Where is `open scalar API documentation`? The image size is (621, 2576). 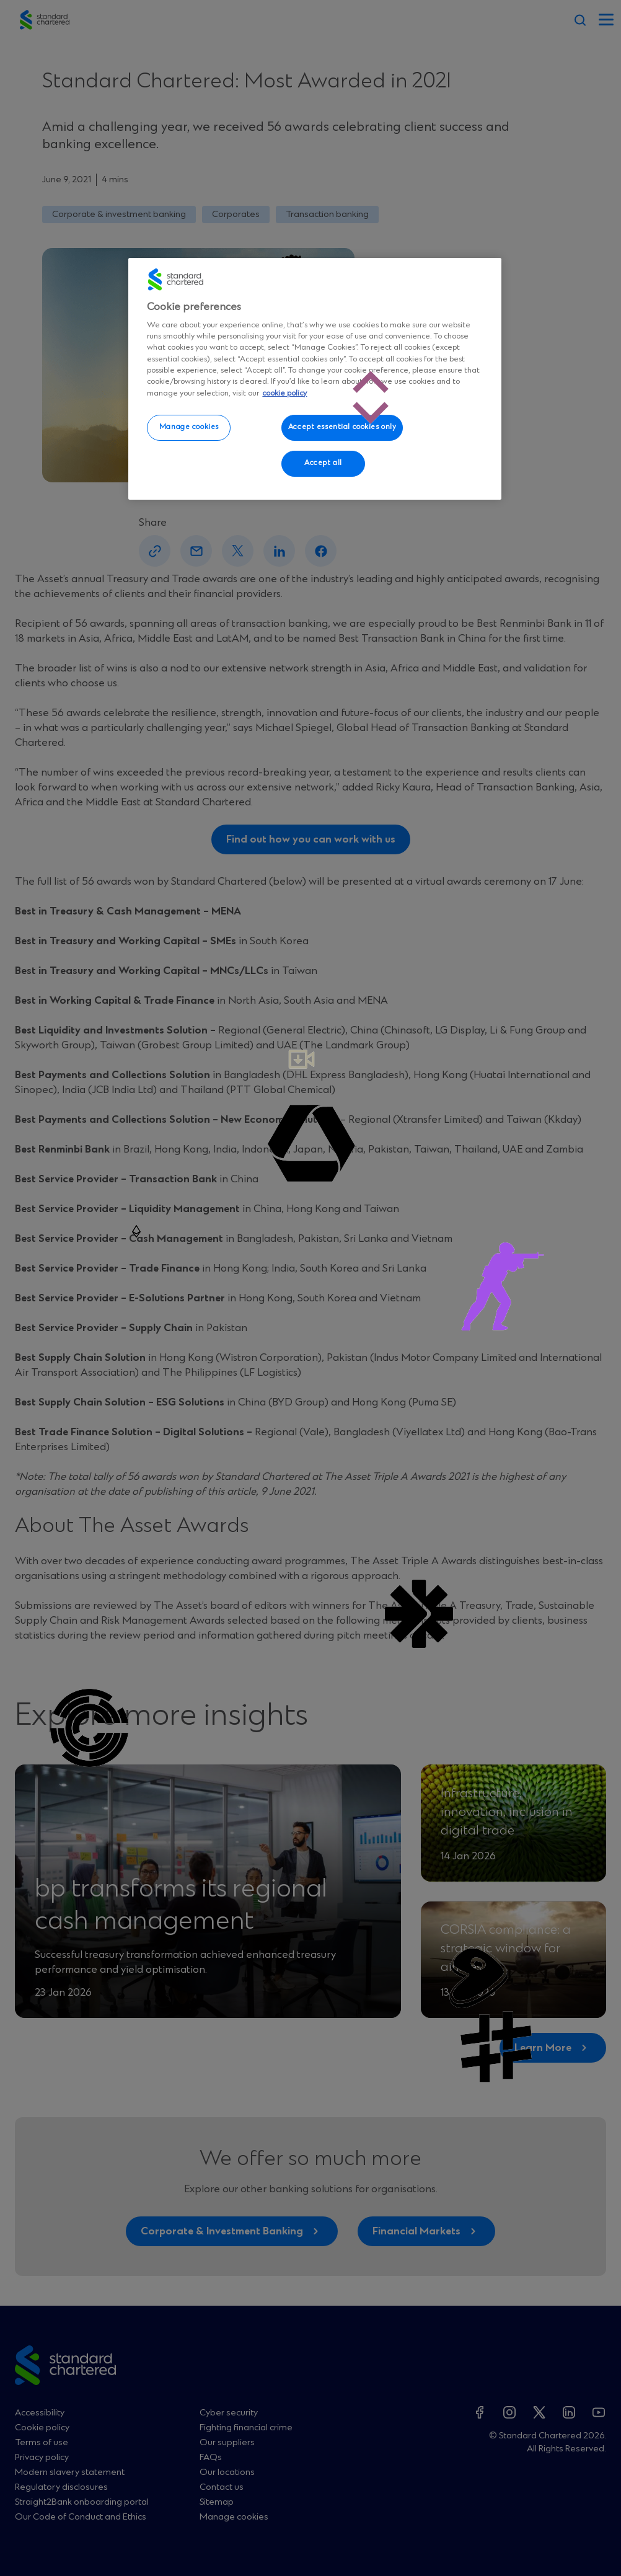
open scalar API documentation is located at coordinates (419, 1614).